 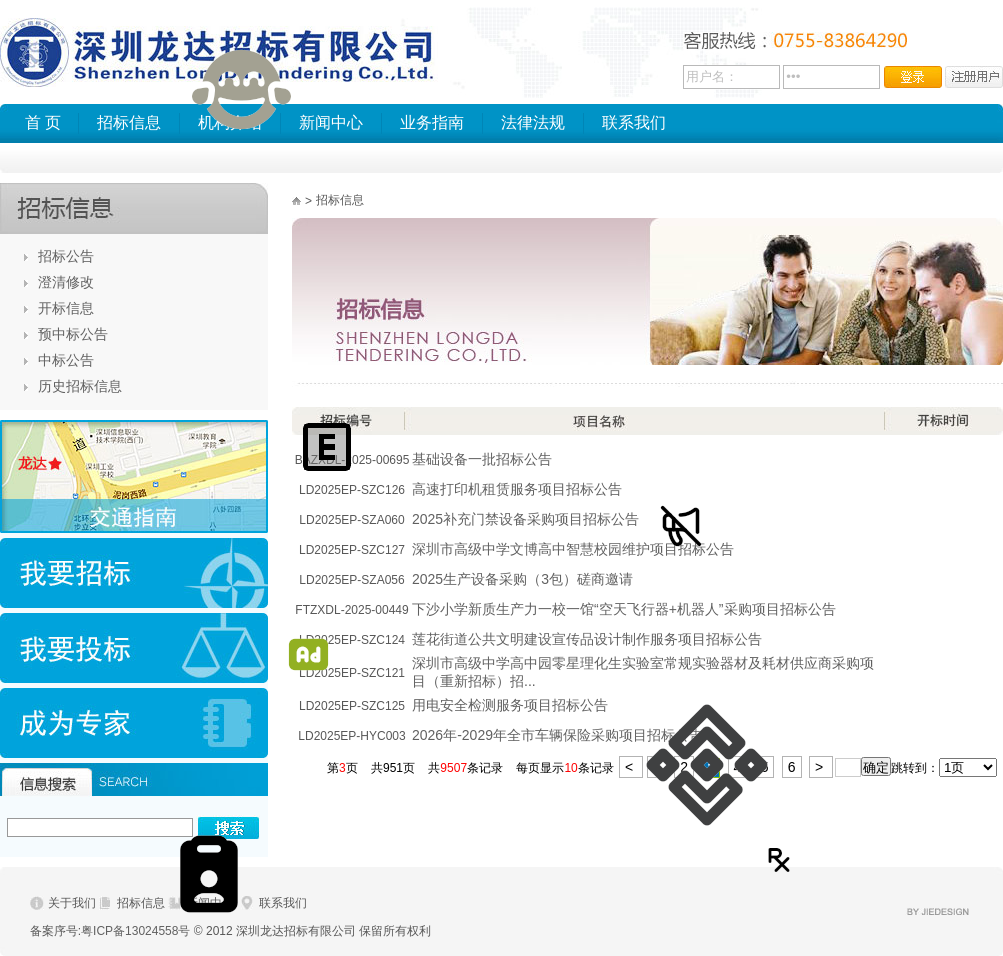 I want to click on mute announcements or notifications, so click(x=681, y=526).